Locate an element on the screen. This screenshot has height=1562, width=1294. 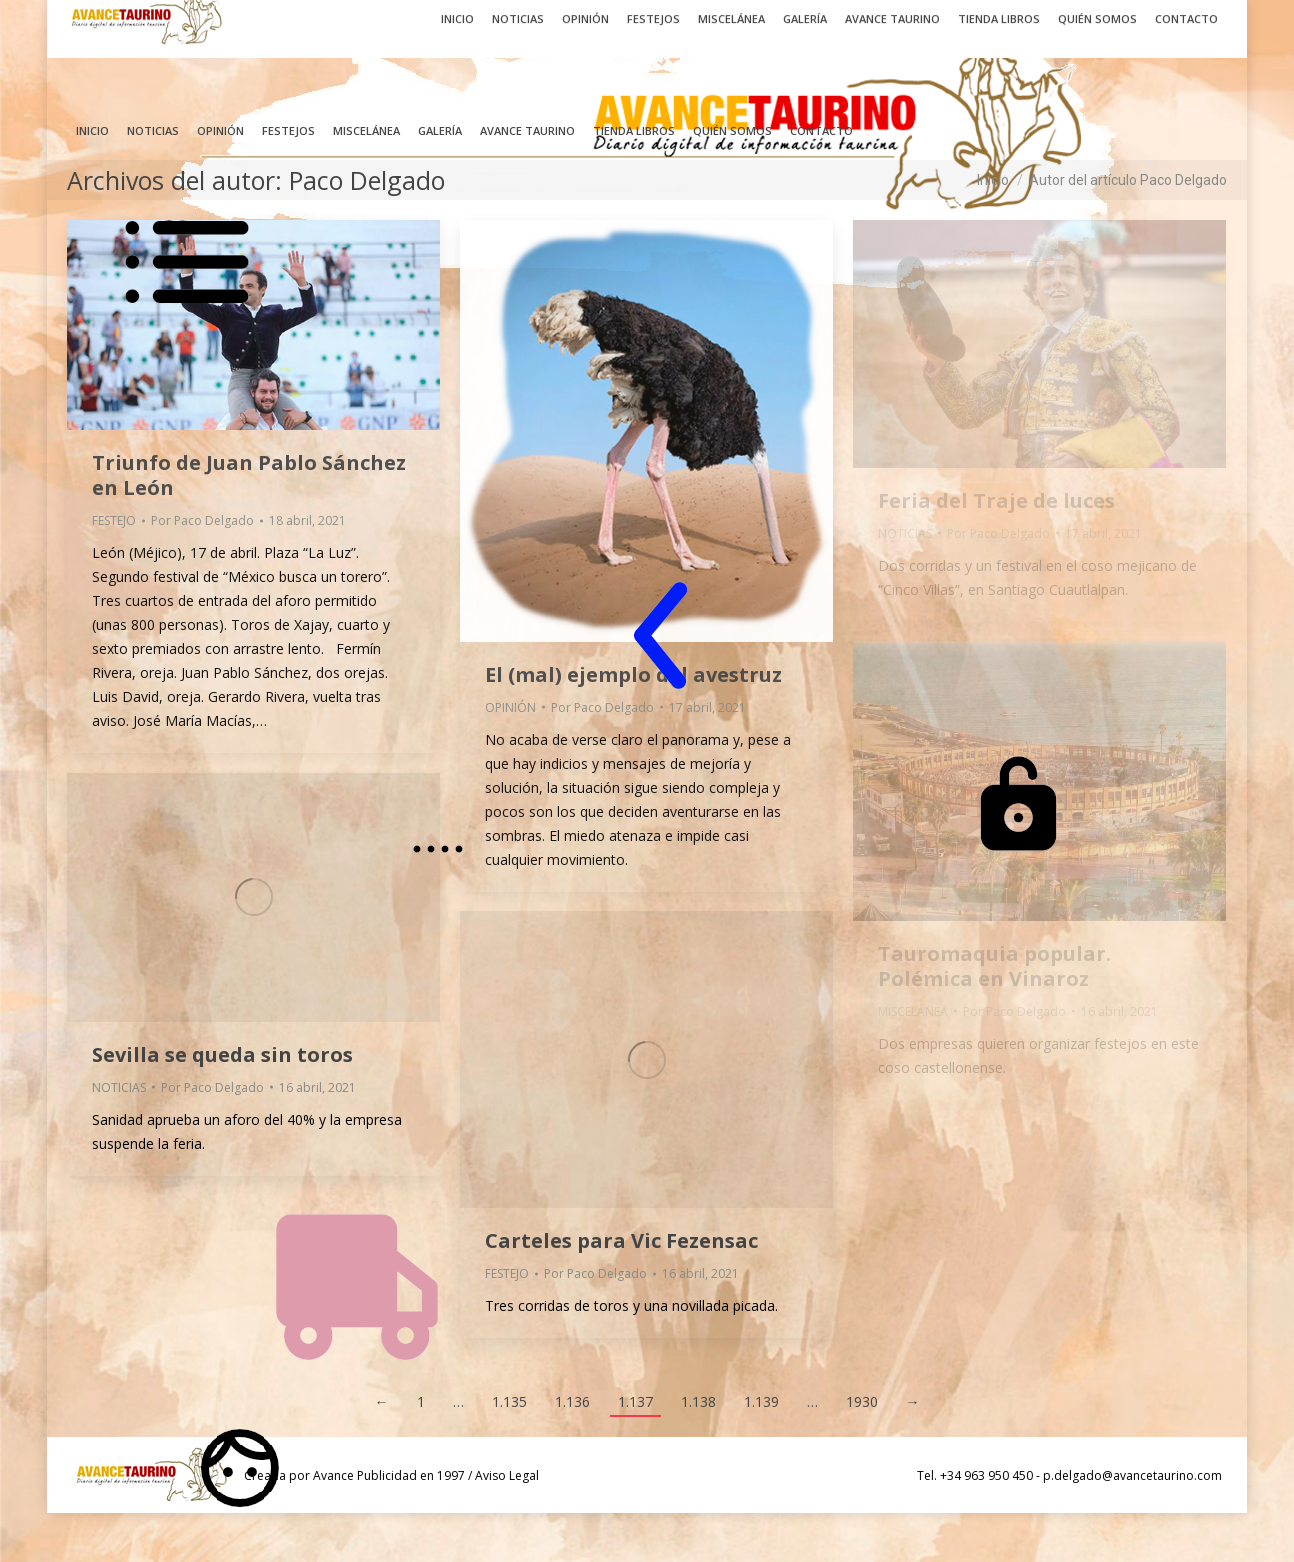
unlock a secured item or feature is located at coordinates (1018, 803).